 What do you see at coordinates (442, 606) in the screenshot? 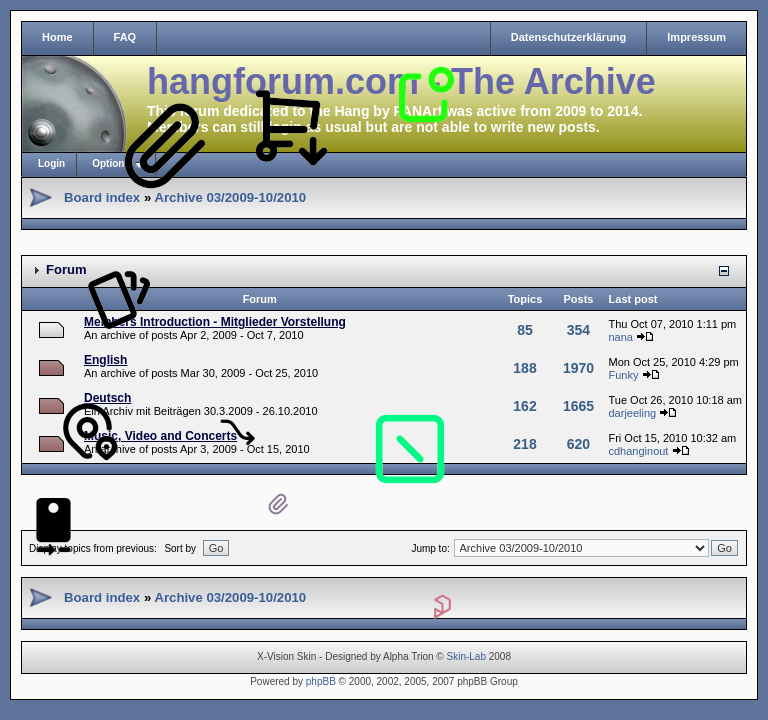
I see `open Printables 3D printing community` at bounding box center [442, 606].